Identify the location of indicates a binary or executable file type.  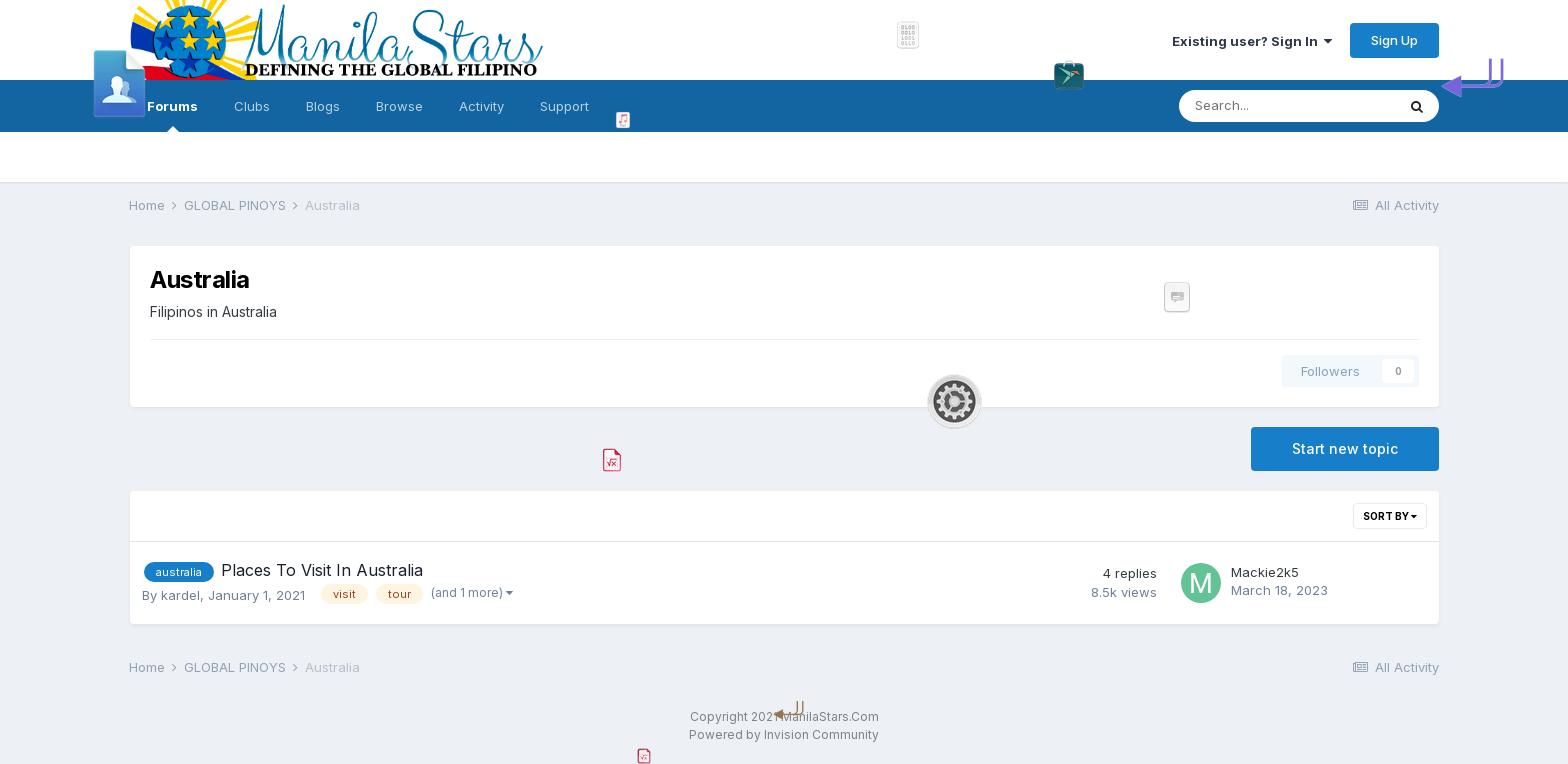
(908, 35).